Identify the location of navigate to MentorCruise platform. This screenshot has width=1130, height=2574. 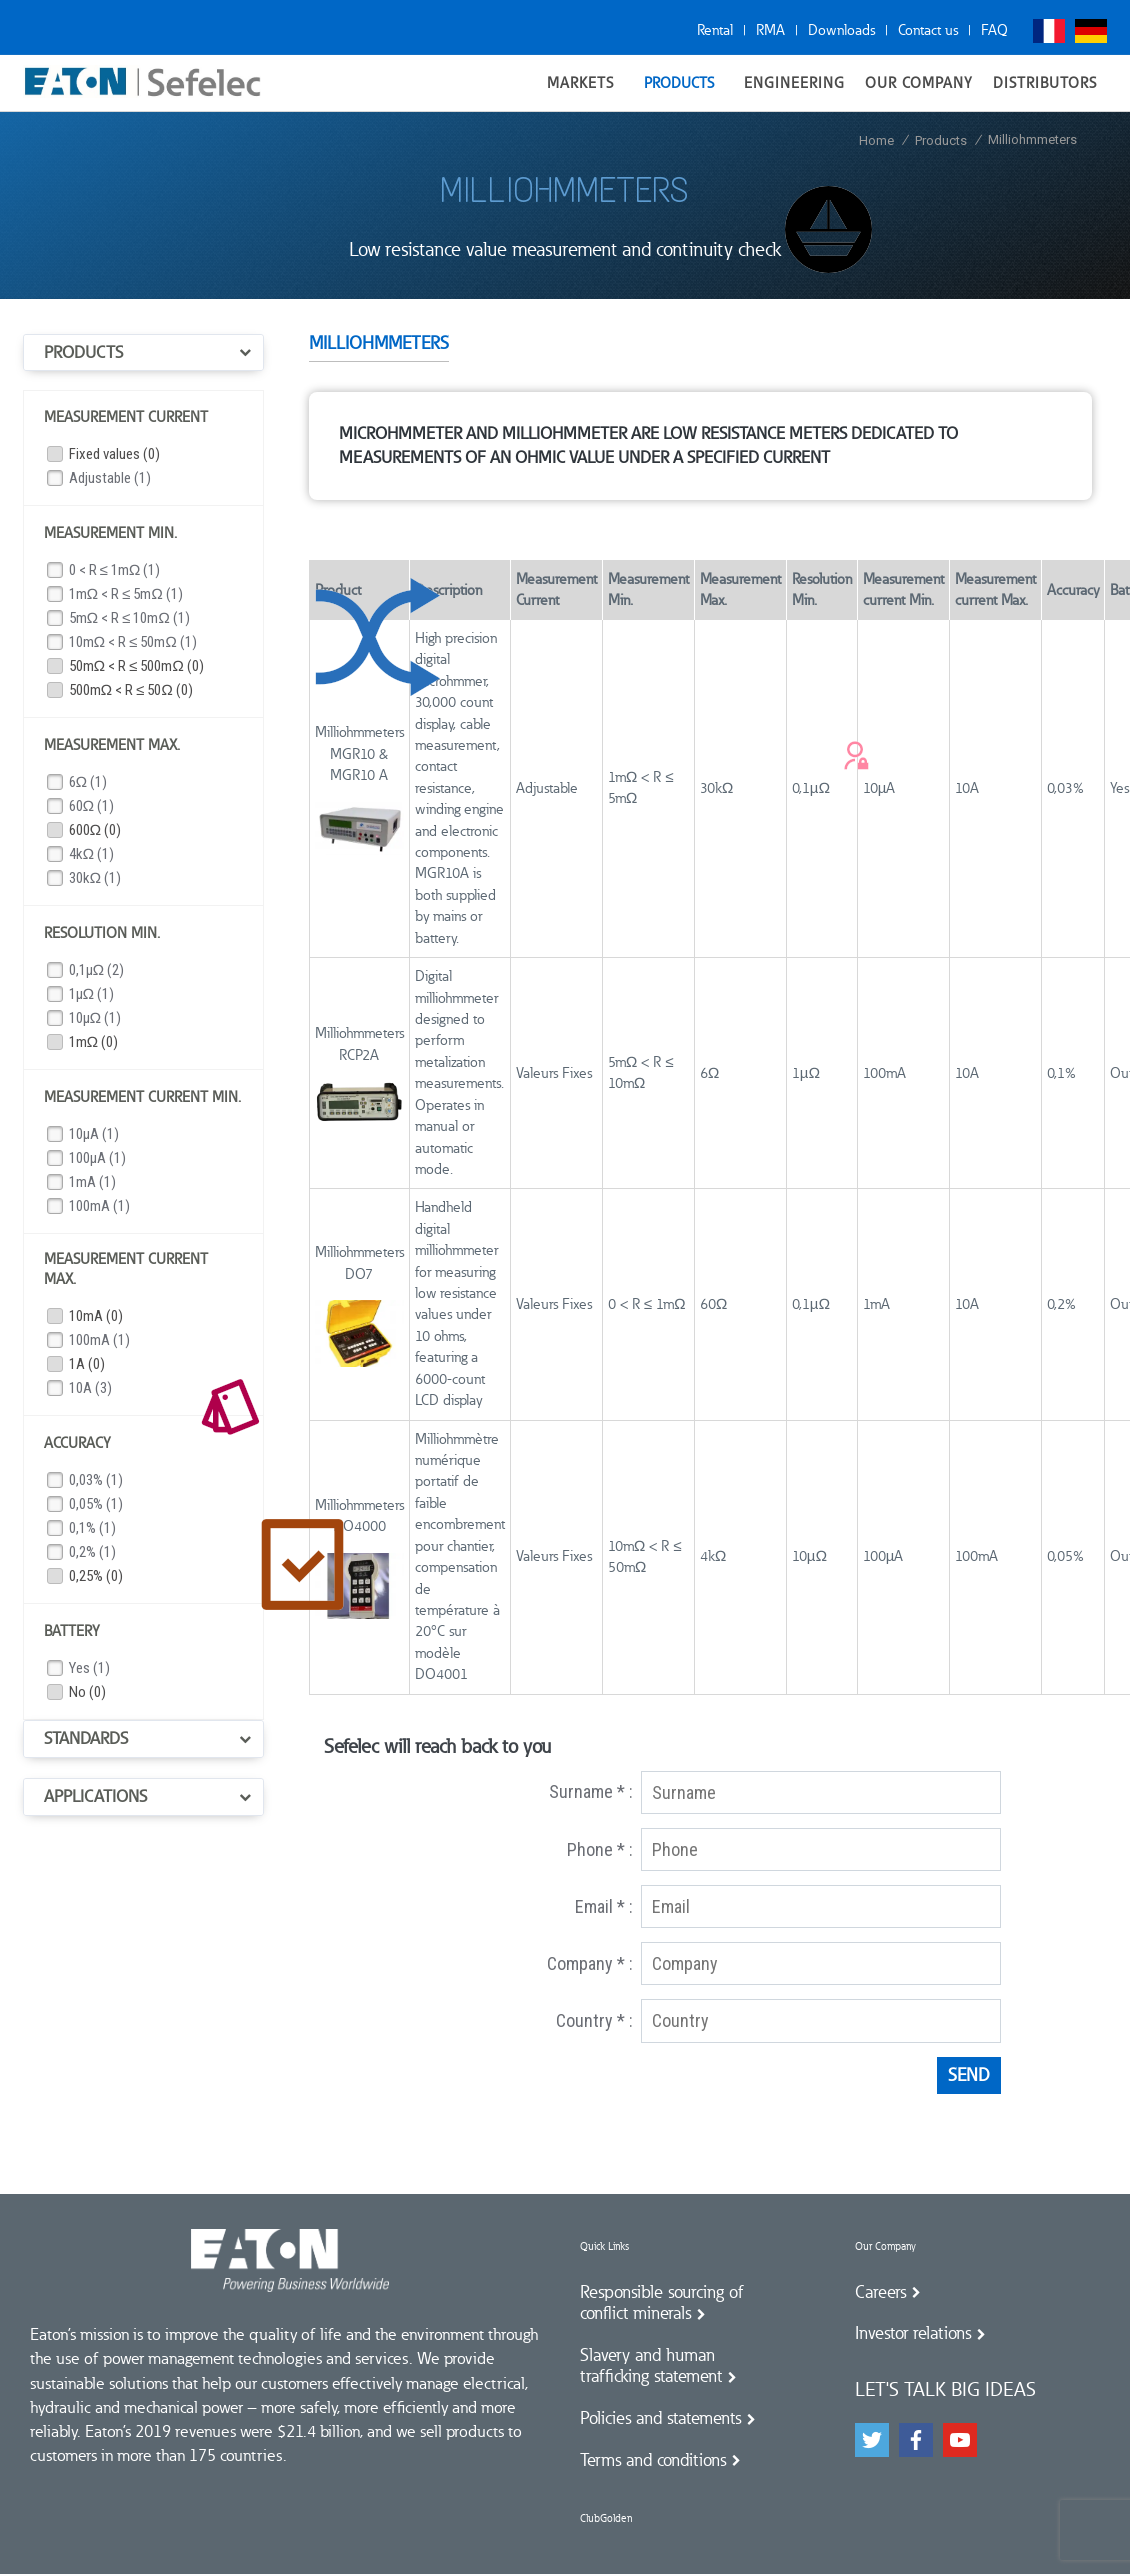
(828, 229).